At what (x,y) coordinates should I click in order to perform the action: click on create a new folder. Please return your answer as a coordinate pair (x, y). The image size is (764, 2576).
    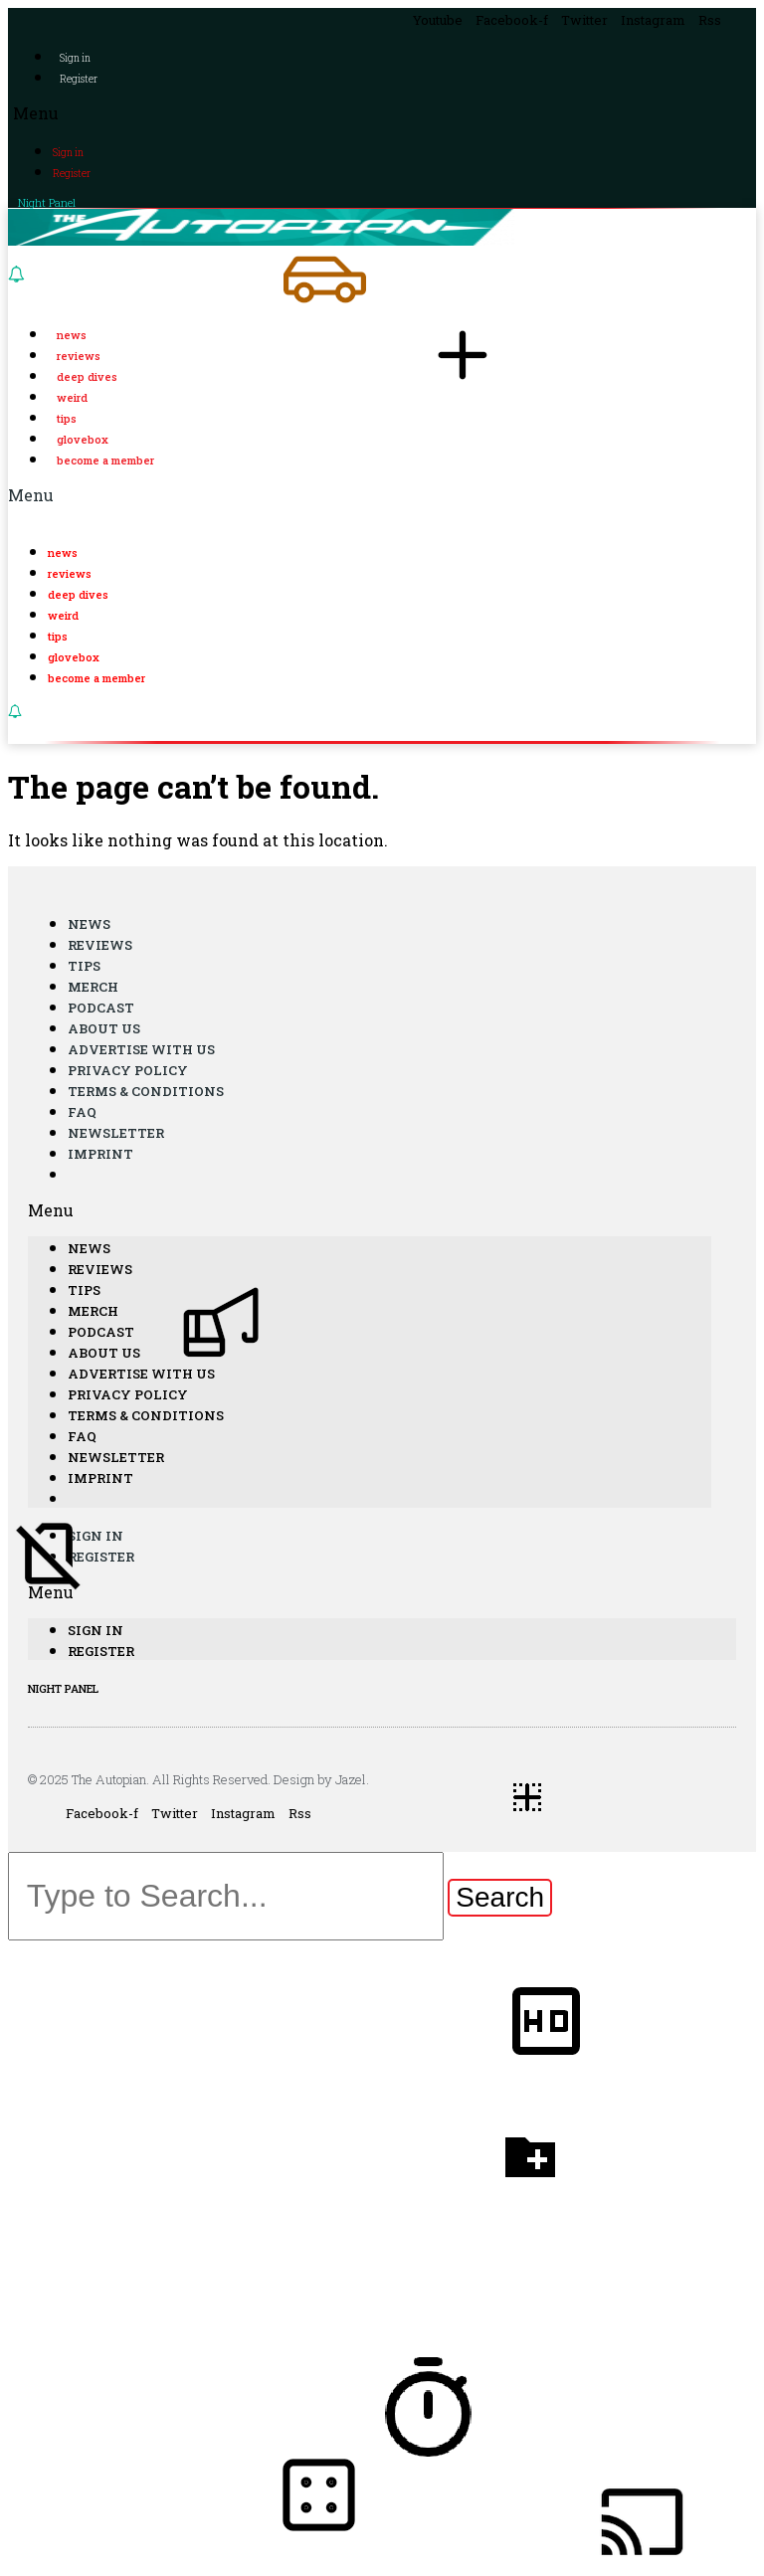
    Looking at the image, I should click on (530, 2157).